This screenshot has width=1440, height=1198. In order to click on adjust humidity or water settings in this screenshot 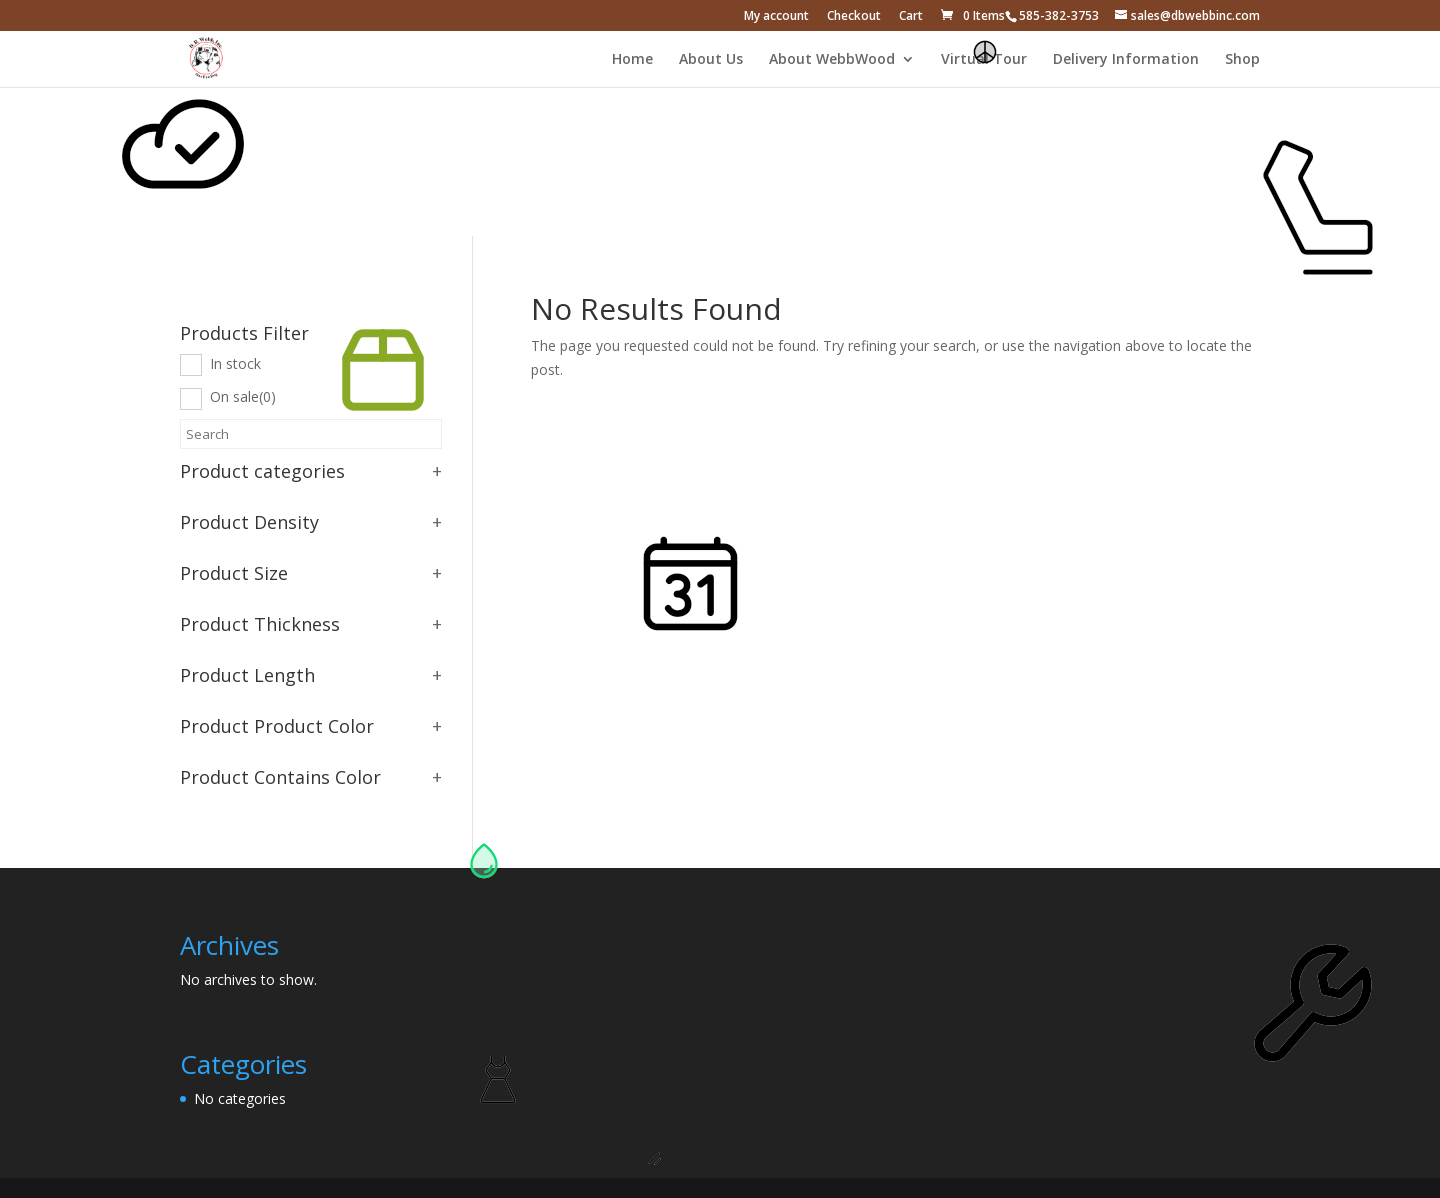, I will do `click(484, 862)`.